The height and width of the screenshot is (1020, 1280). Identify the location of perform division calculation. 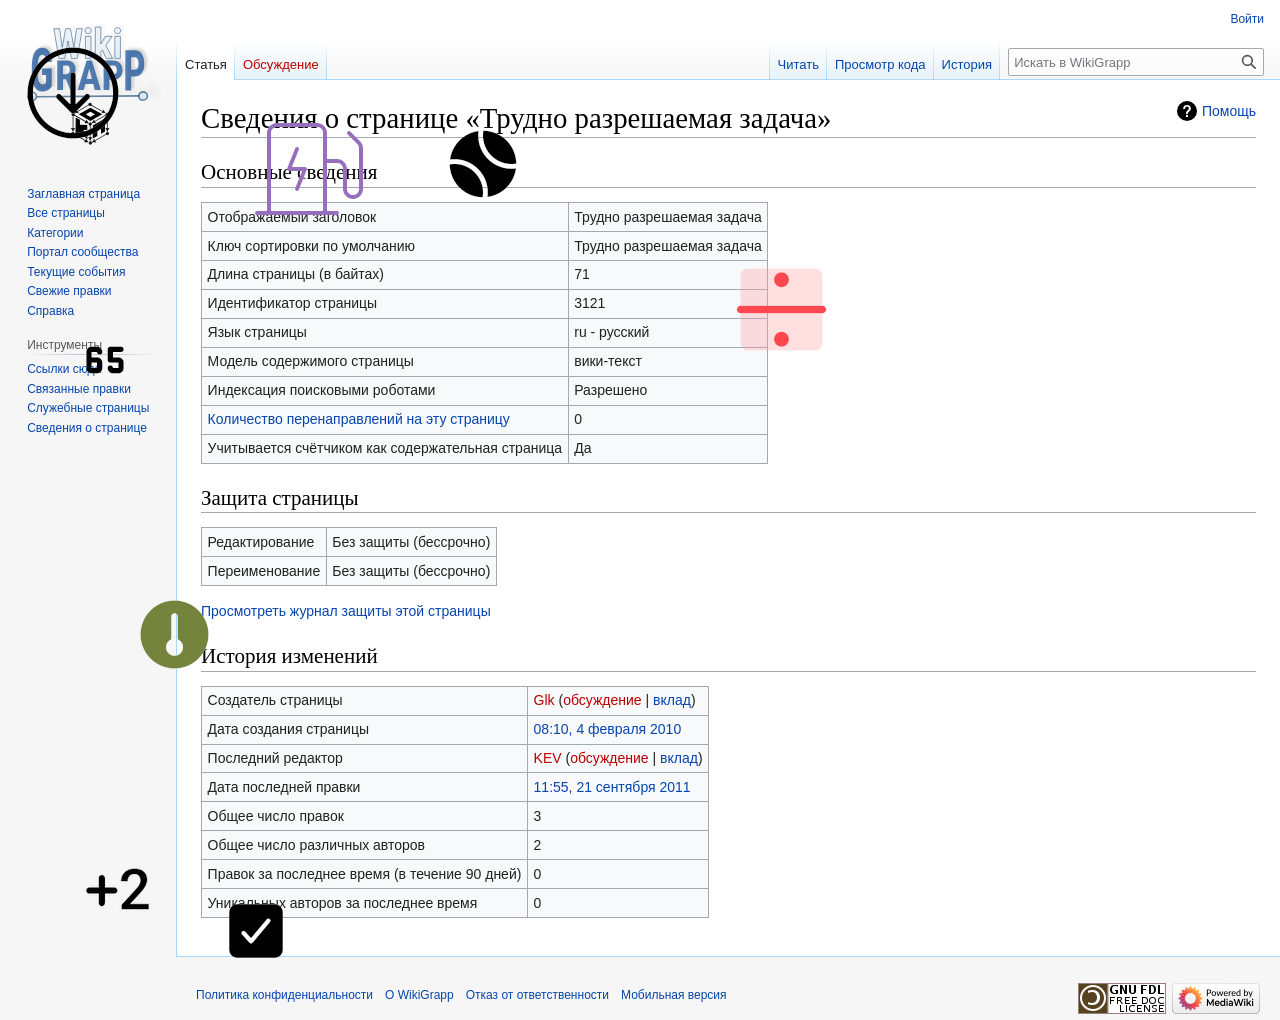
(781, 309).